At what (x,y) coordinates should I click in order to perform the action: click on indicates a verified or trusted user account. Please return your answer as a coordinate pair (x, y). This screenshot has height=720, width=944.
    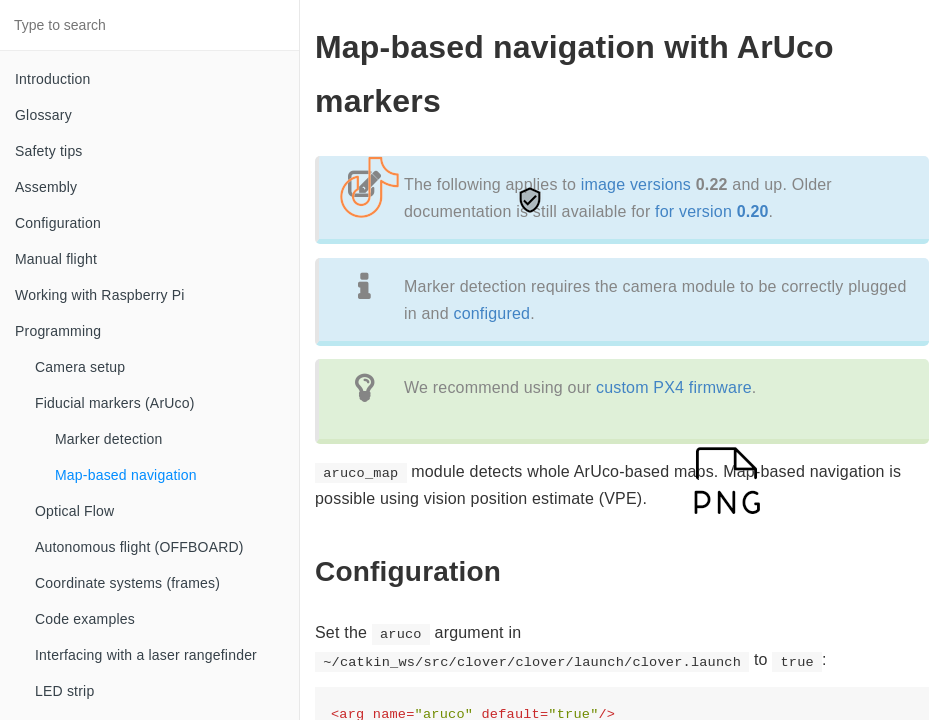
    Looking at the image, I should click on (530, 200).